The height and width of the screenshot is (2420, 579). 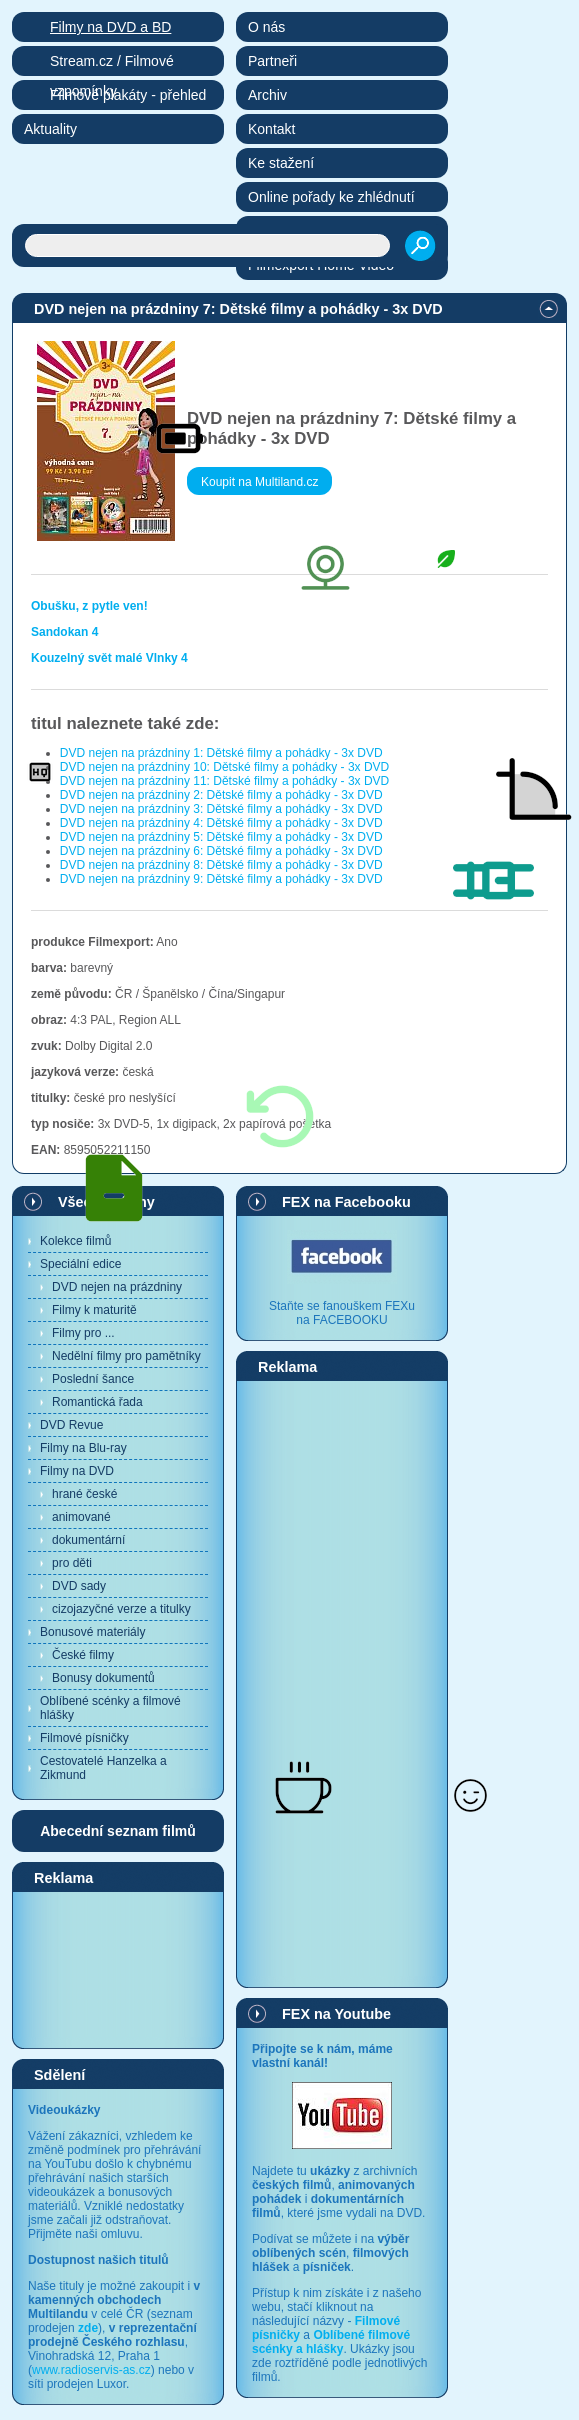 I want to click on indicates battery level at 75%, so click(x=178, y=438).